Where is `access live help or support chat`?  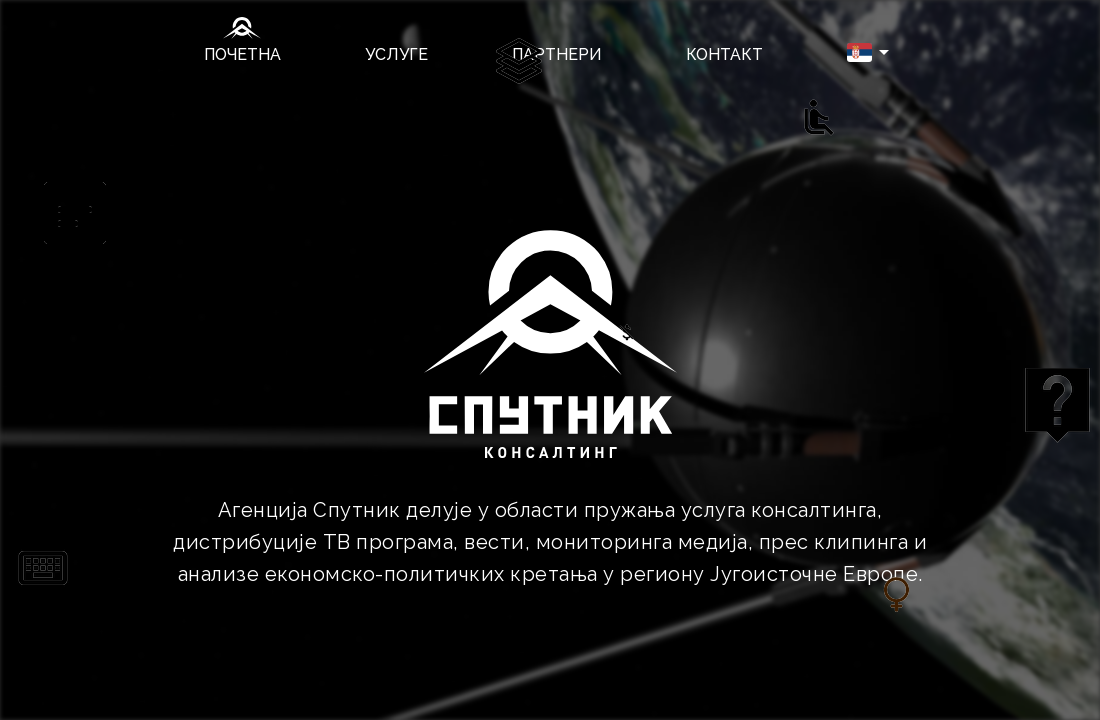 access live help or support chat is located at coordinates (1057, 403).